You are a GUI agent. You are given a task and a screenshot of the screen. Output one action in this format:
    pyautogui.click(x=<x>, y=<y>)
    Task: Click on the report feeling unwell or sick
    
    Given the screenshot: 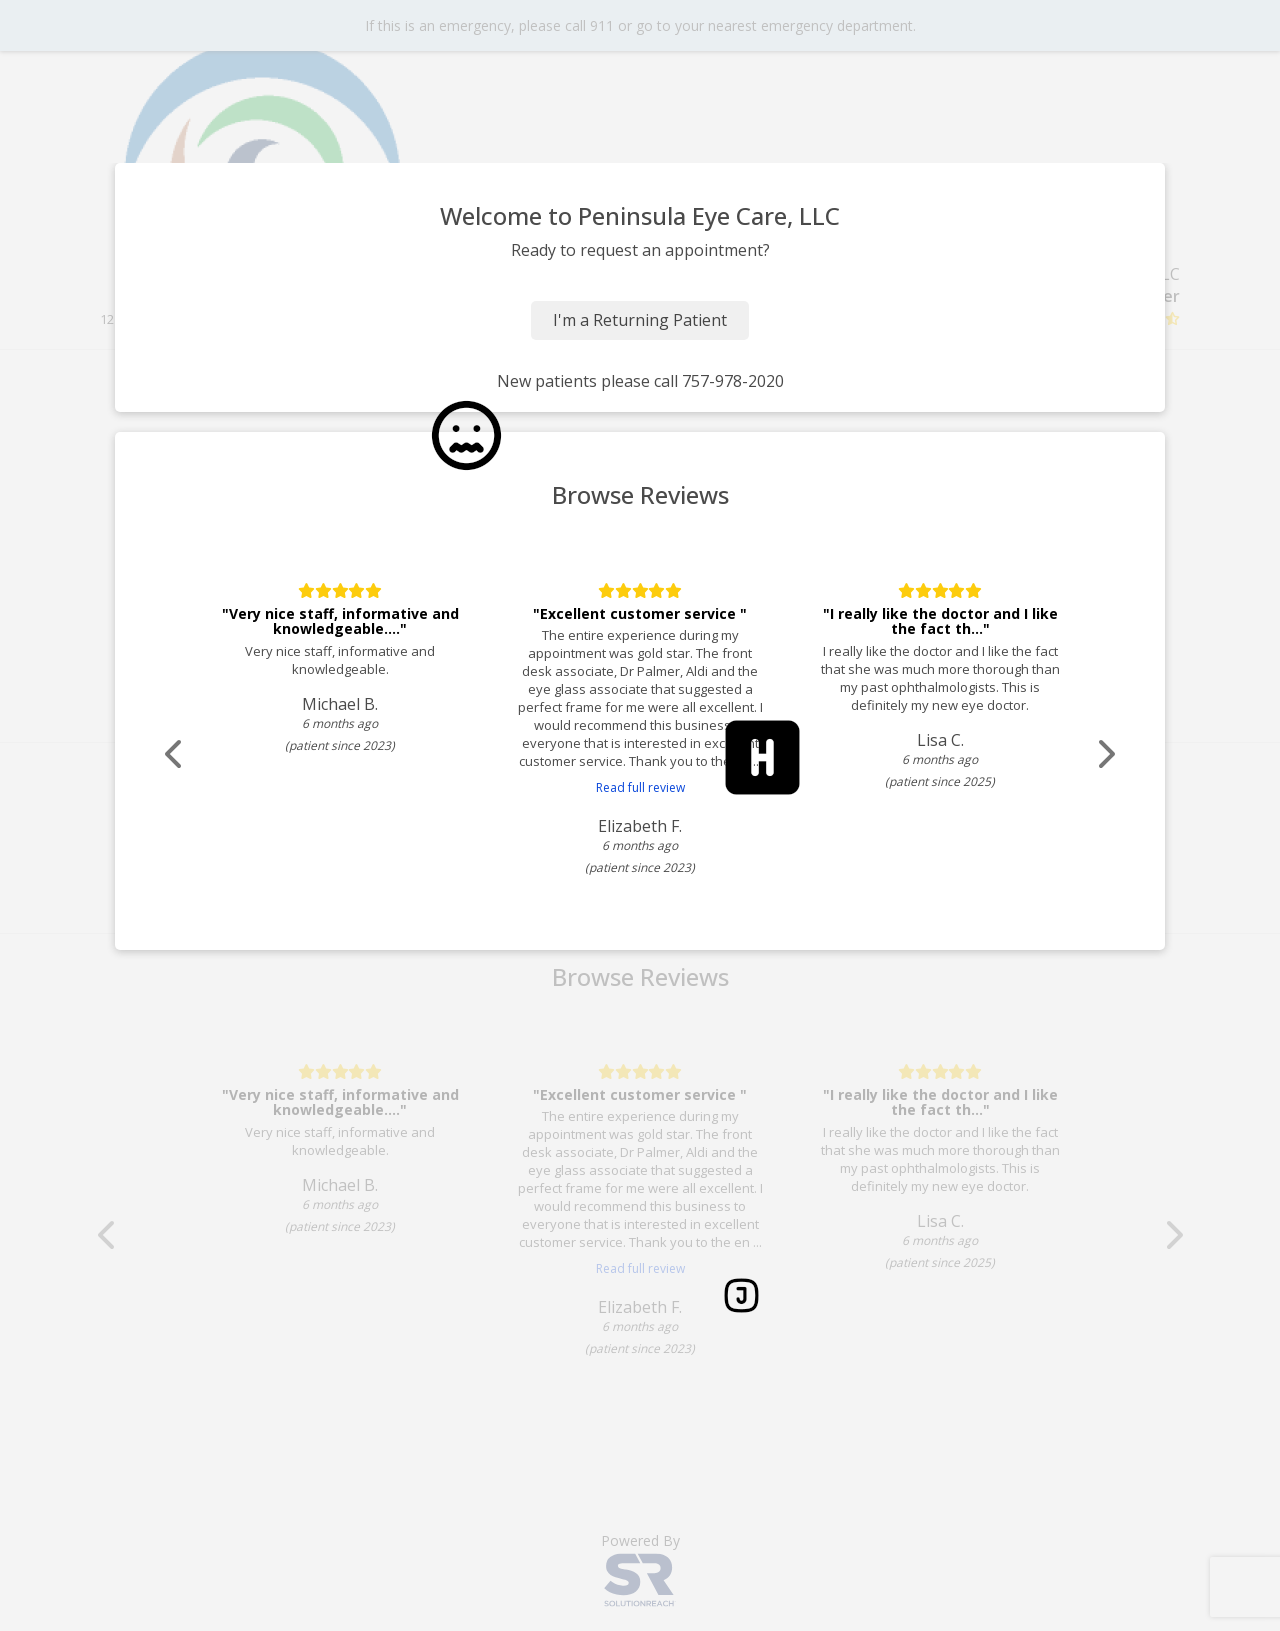 What is the action you would take?
    pyautogui.click(x=466, y=435)
    